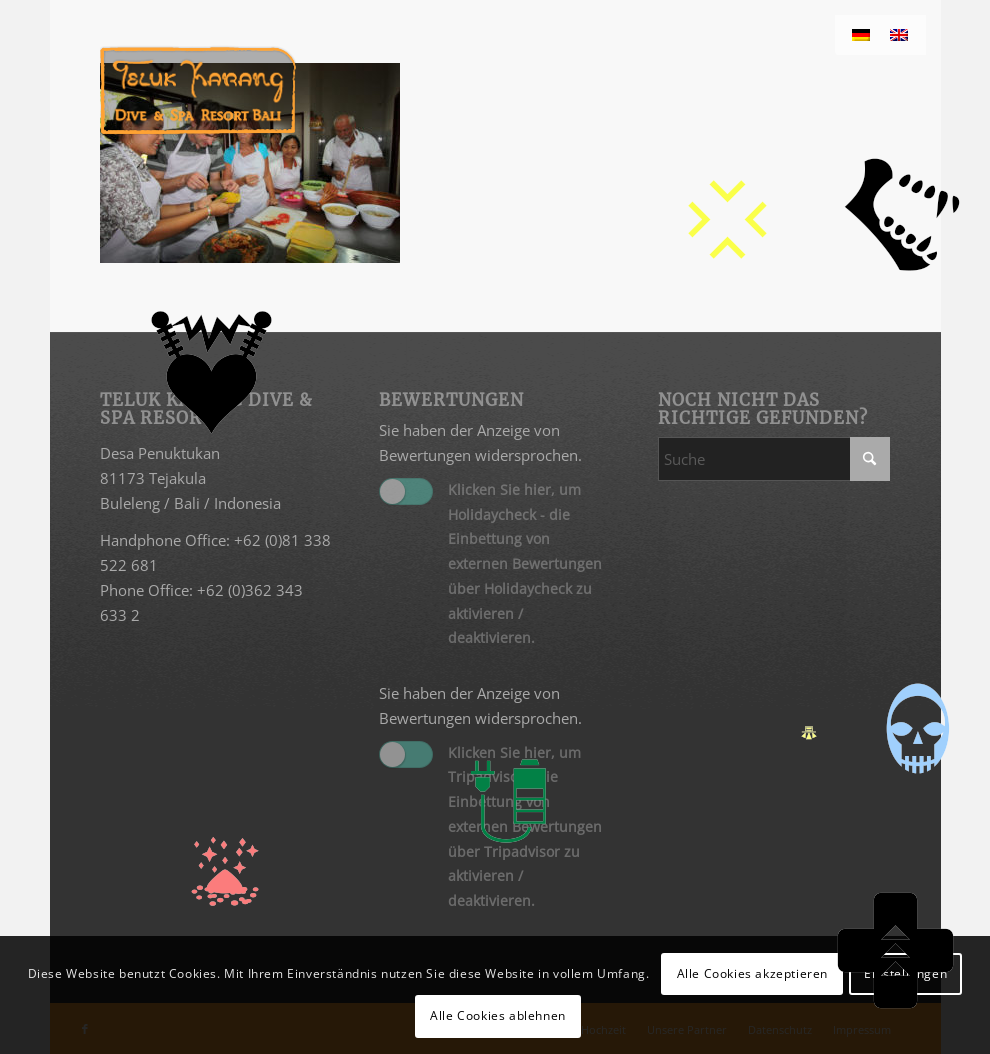 The image size is (990, 1054). Describe the element at coordinates (225, 871) in the screenshot. I see `a pile of spices or seasoning ingredients` at that location.